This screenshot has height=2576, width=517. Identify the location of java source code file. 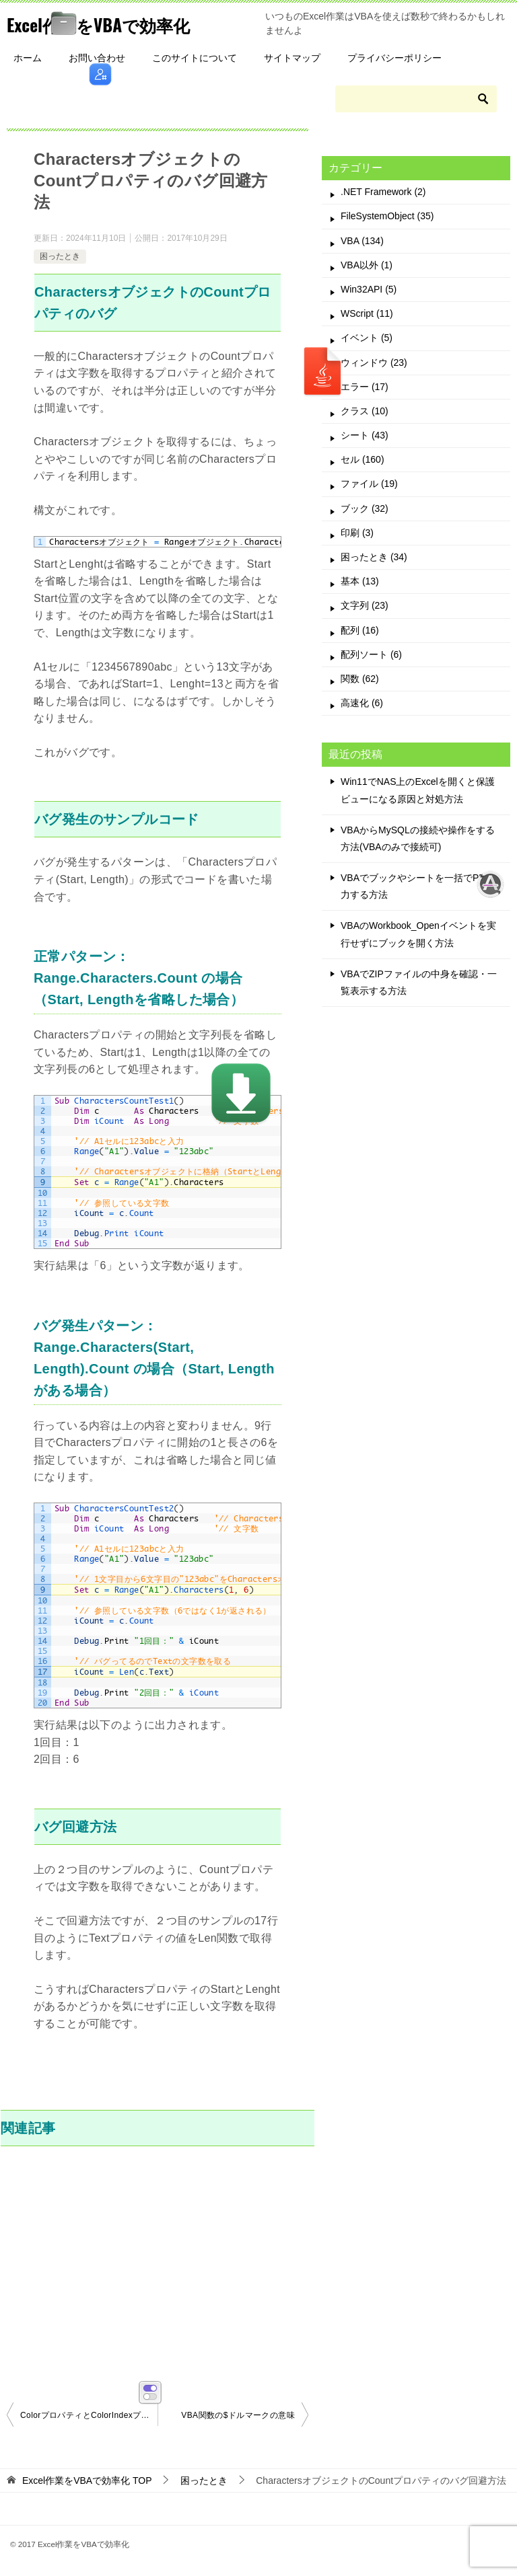
(322, 372).